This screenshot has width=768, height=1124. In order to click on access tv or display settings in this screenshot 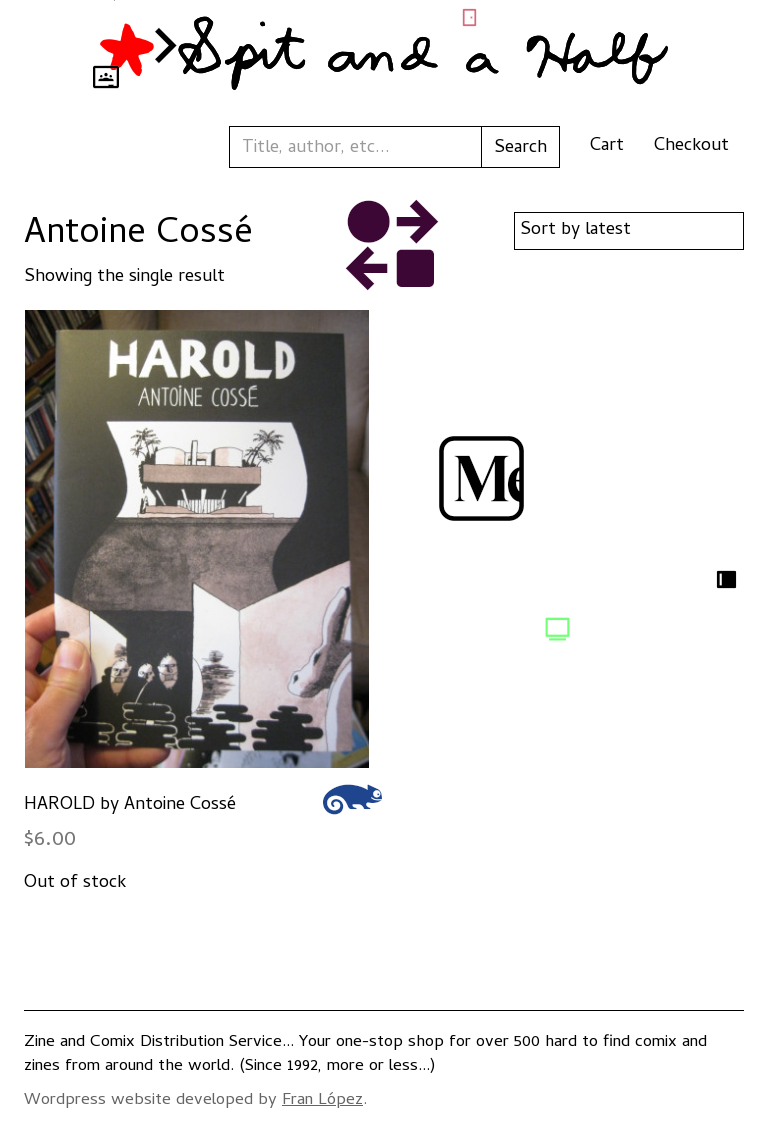, I will do `click(557, 628)`.